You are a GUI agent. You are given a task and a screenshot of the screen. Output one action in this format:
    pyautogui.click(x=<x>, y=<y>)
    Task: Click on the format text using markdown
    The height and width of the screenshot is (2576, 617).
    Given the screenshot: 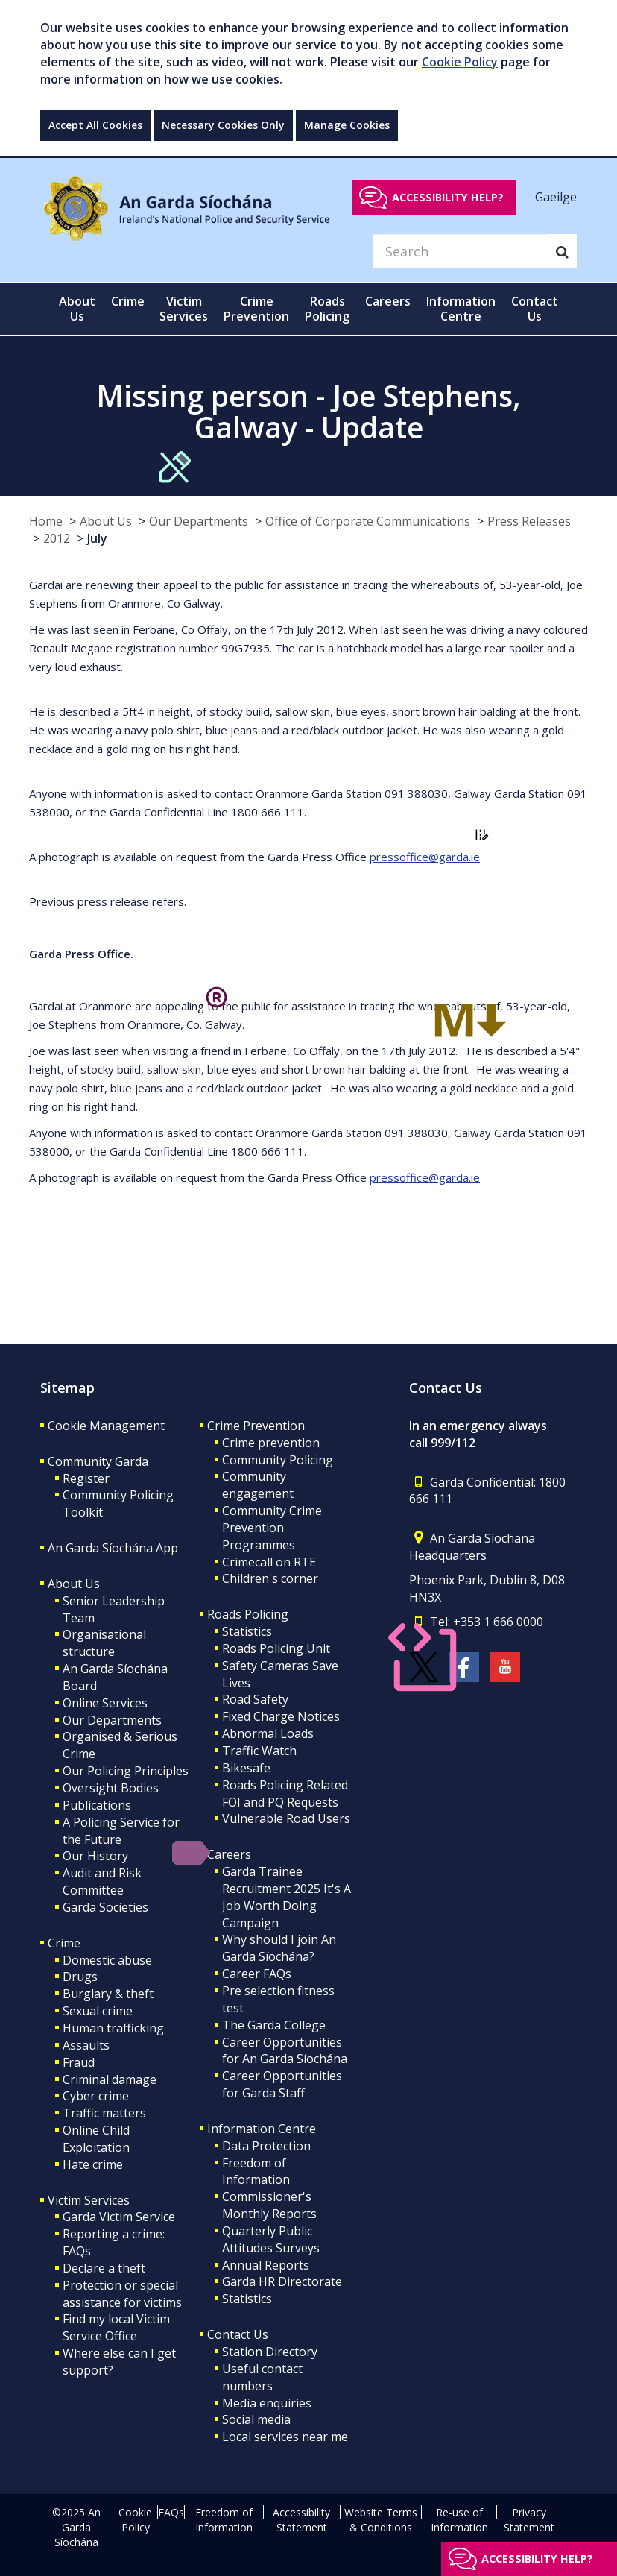 What is the action you would take?
    pyautogui.click(x=470, y=1018)
    